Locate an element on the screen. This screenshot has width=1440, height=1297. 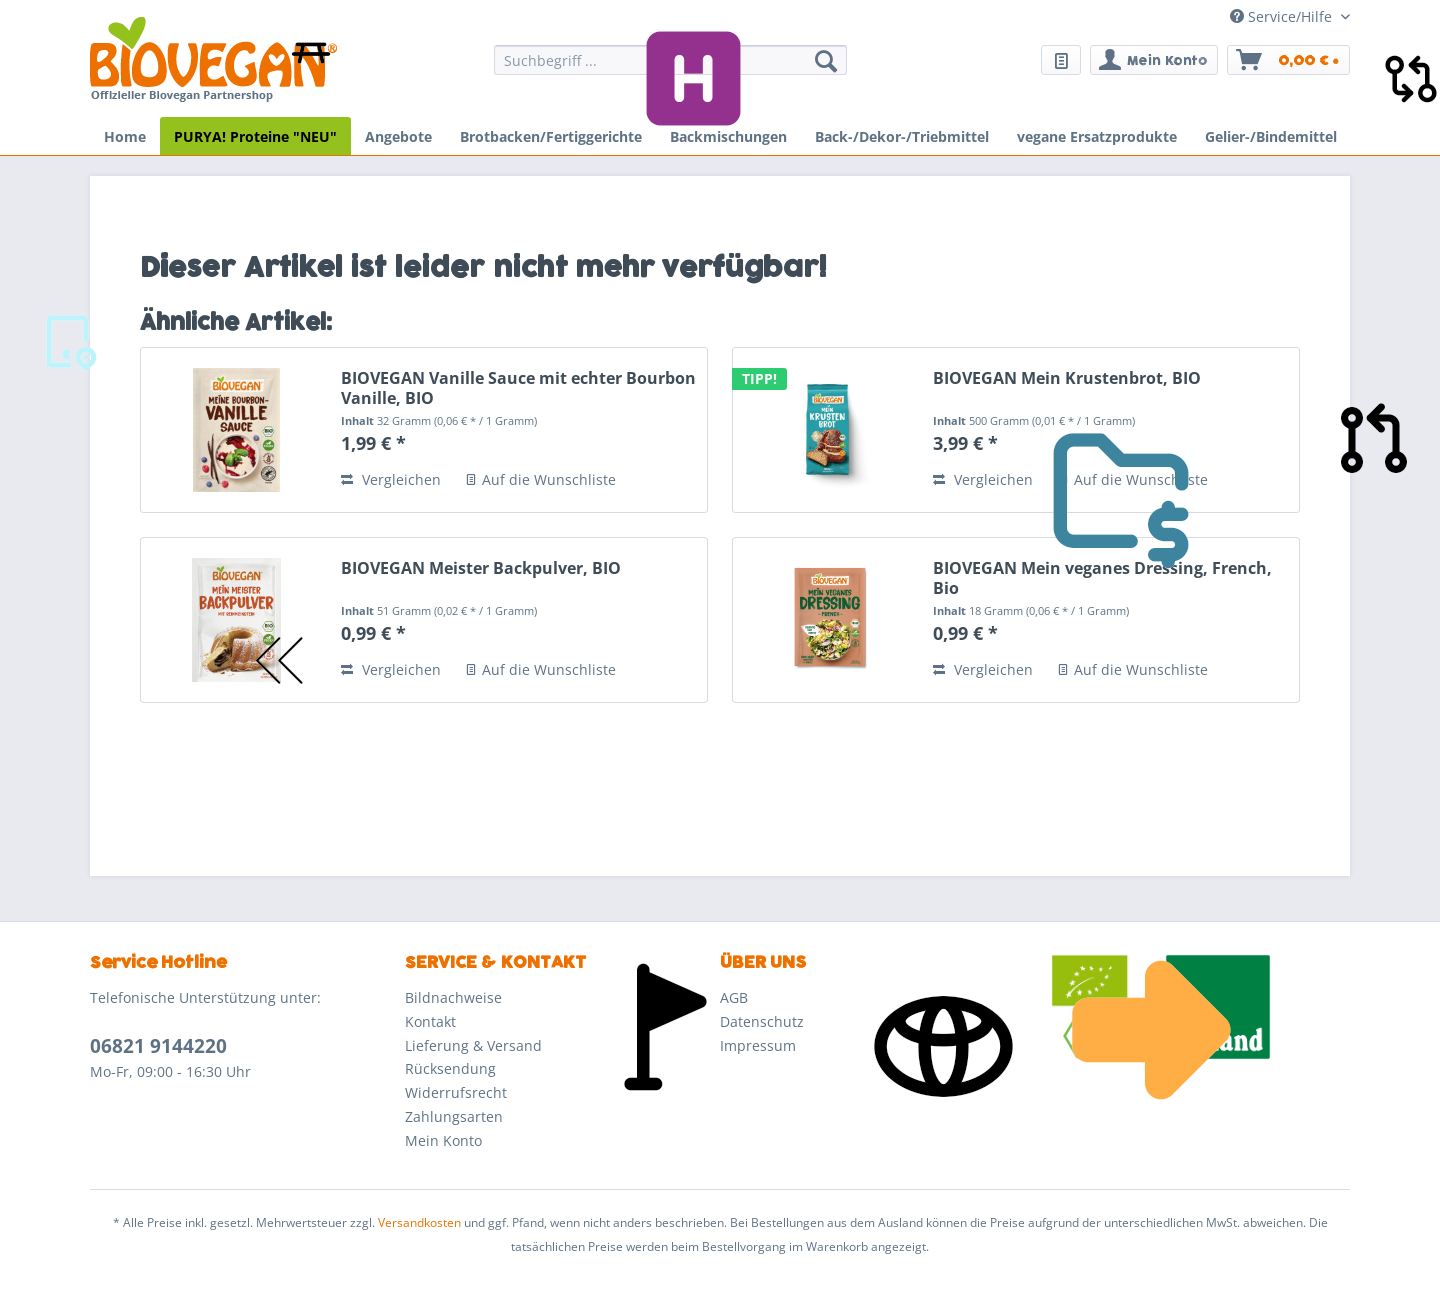
go back to the beginning is located at coordinates (281, 660).